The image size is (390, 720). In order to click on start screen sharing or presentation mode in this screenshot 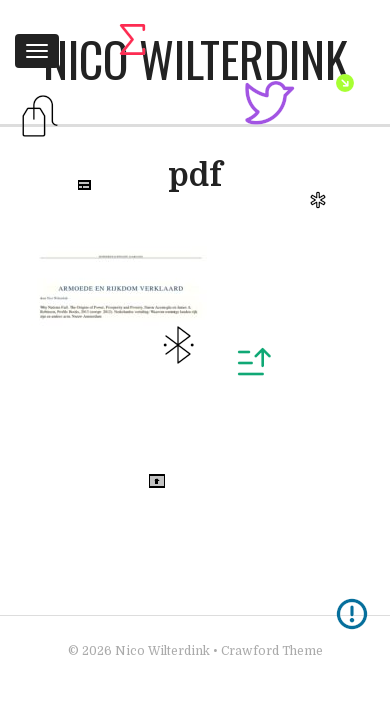, I will do `click(157, 481)`.